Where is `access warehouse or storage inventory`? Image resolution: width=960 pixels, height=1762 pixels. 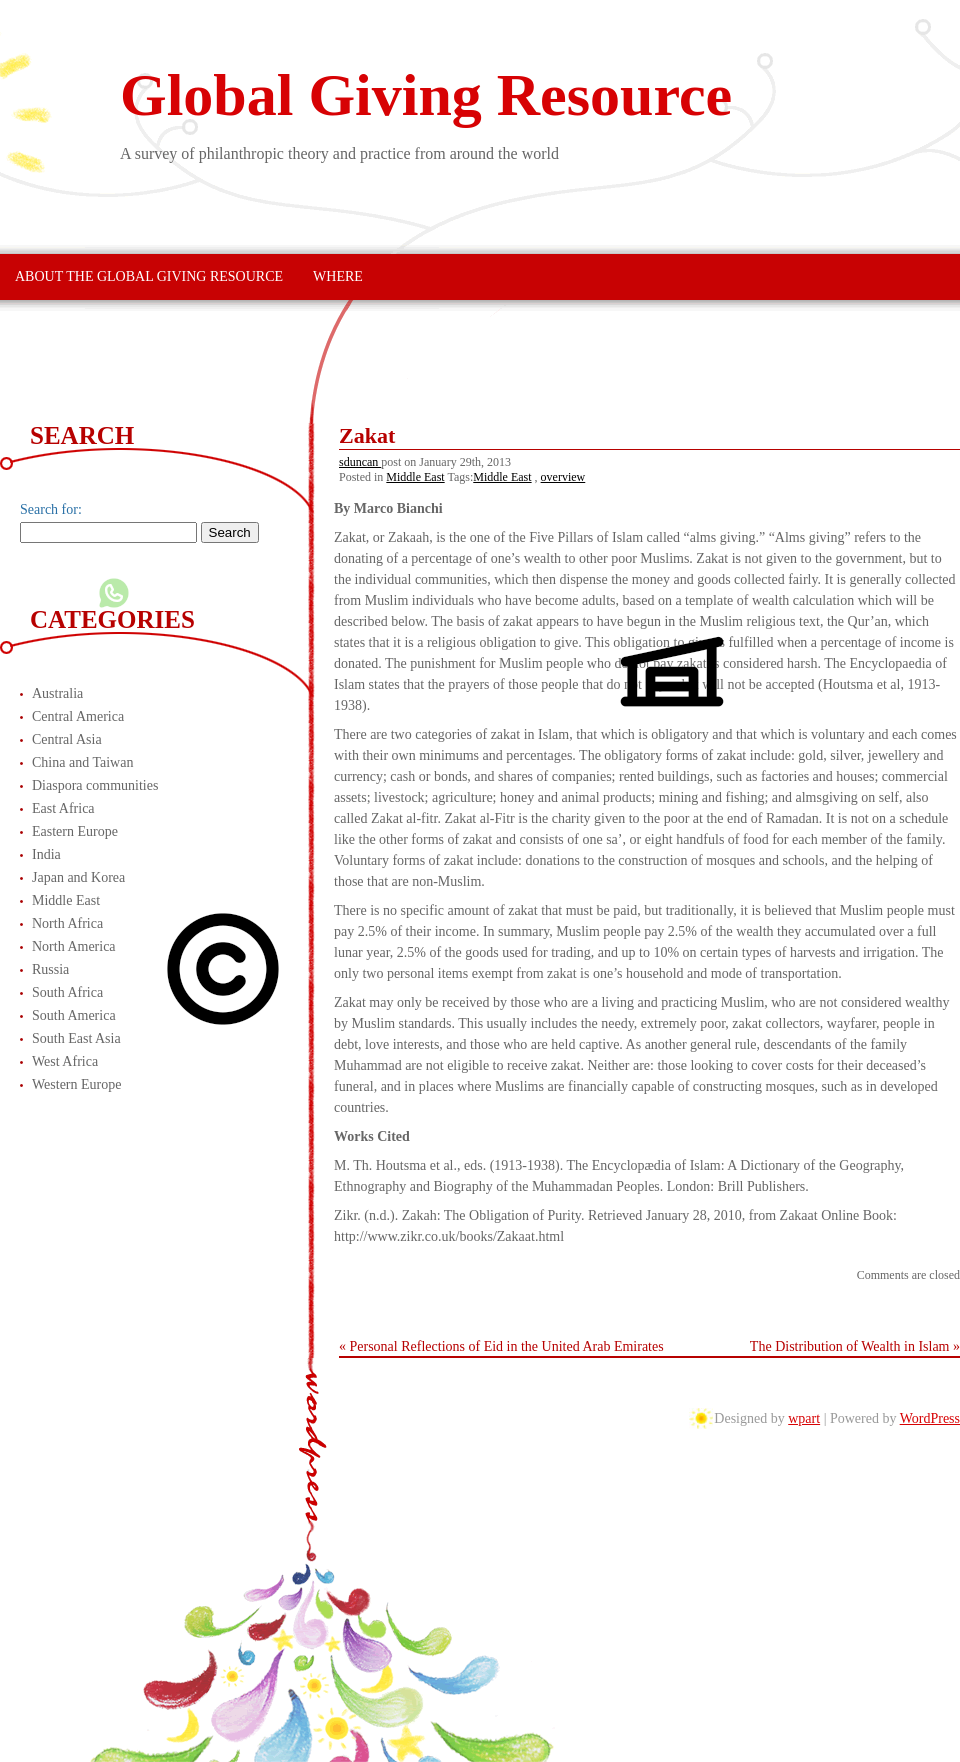
access warehouse or storage inventory is located at coordinates (672, 675).